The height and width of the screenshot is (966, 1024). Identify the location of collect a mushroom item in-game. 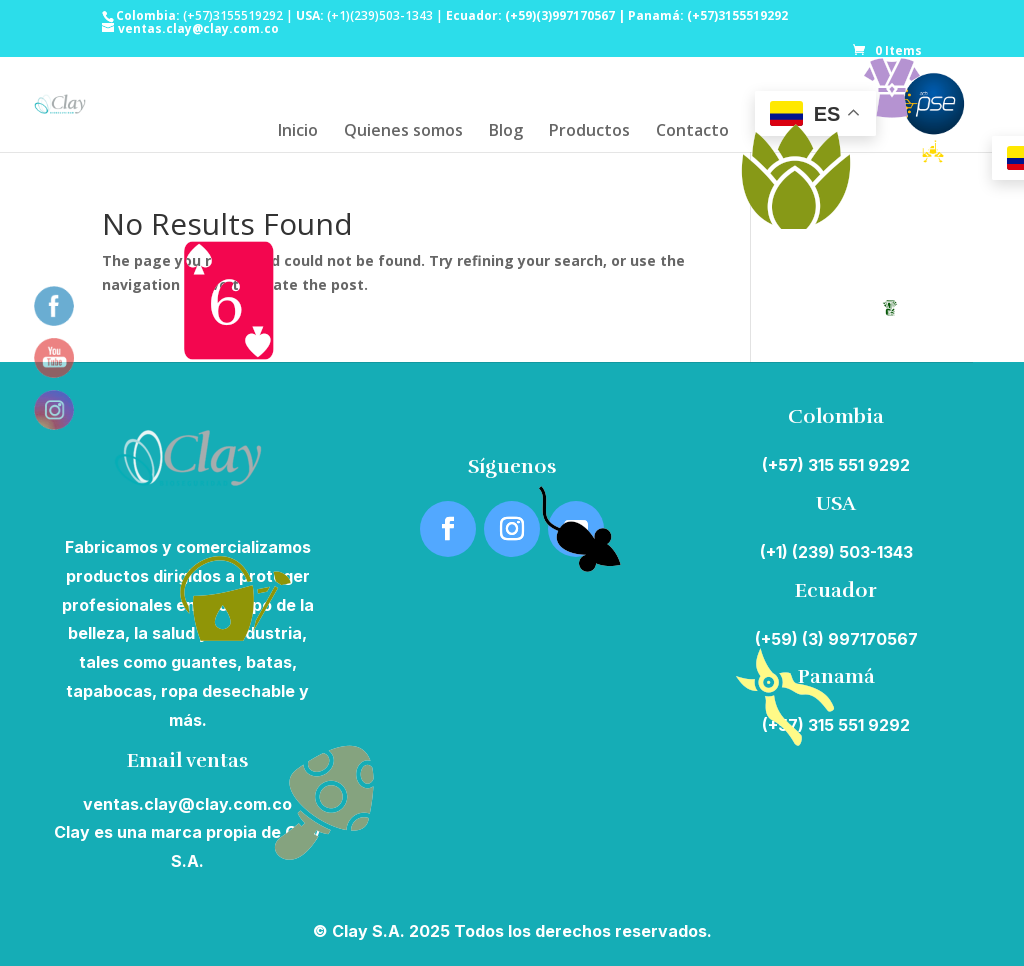
(323, 803).